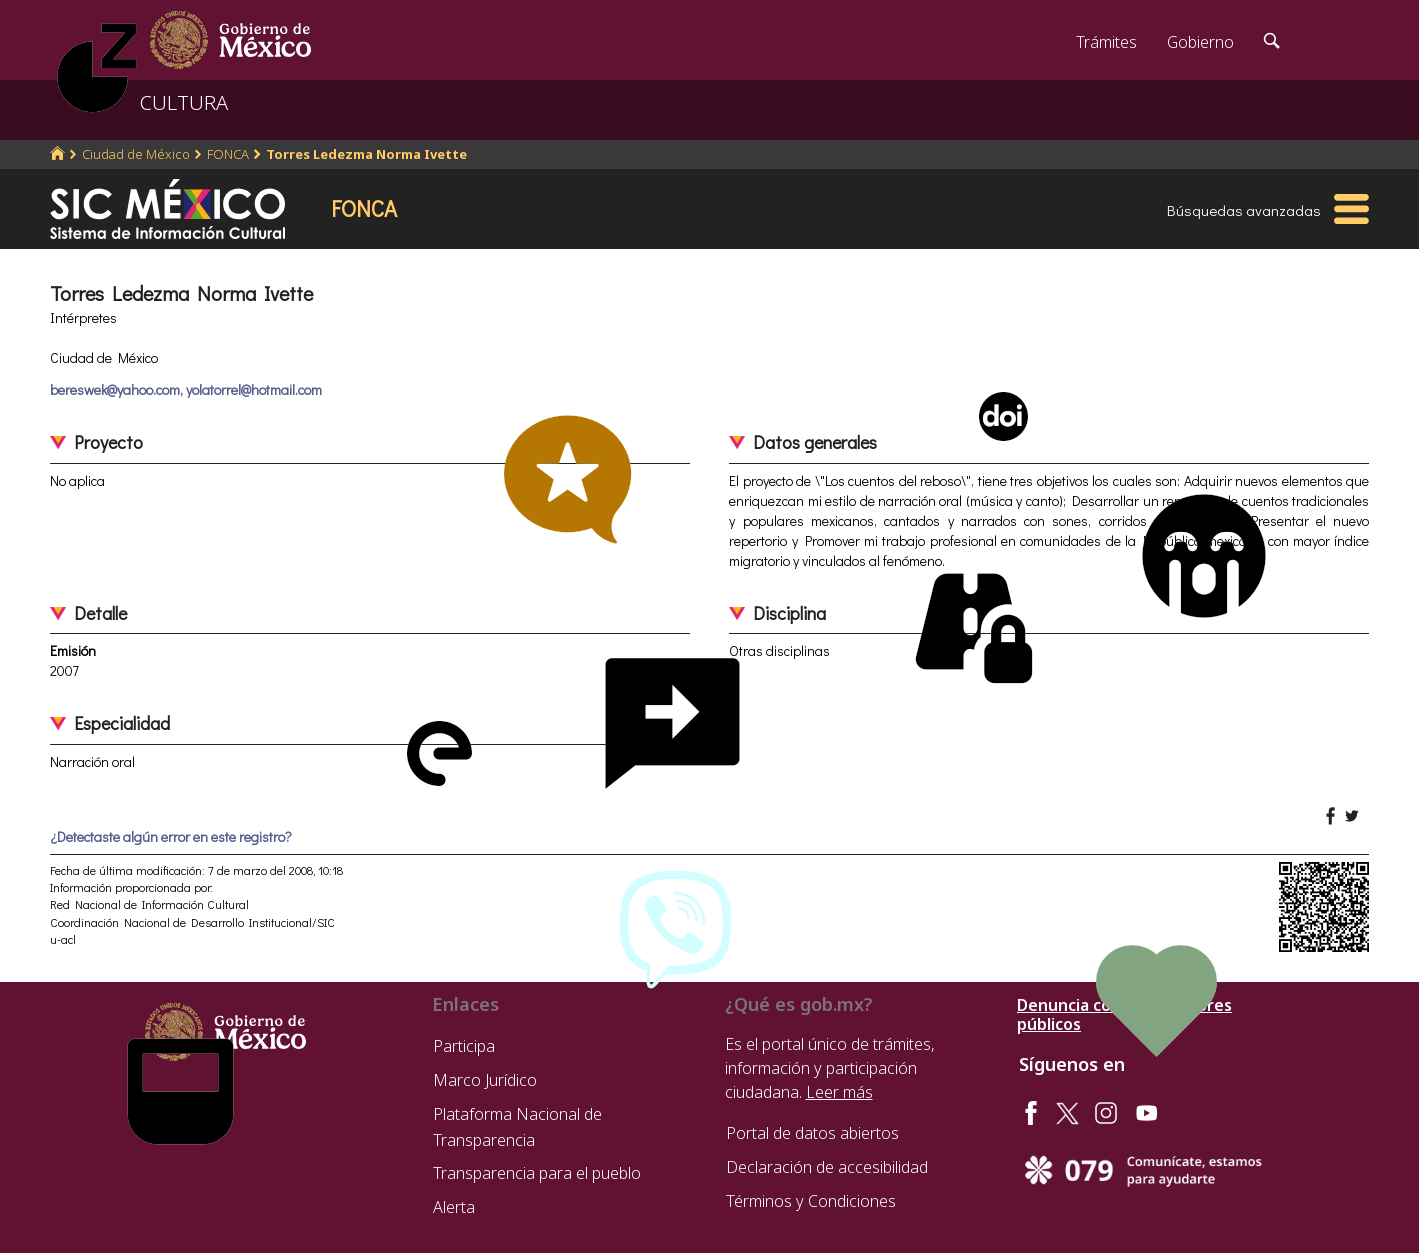 This screenshot has height=1253, width=1419. I want to click on add to favorites, so click(1156, 999).